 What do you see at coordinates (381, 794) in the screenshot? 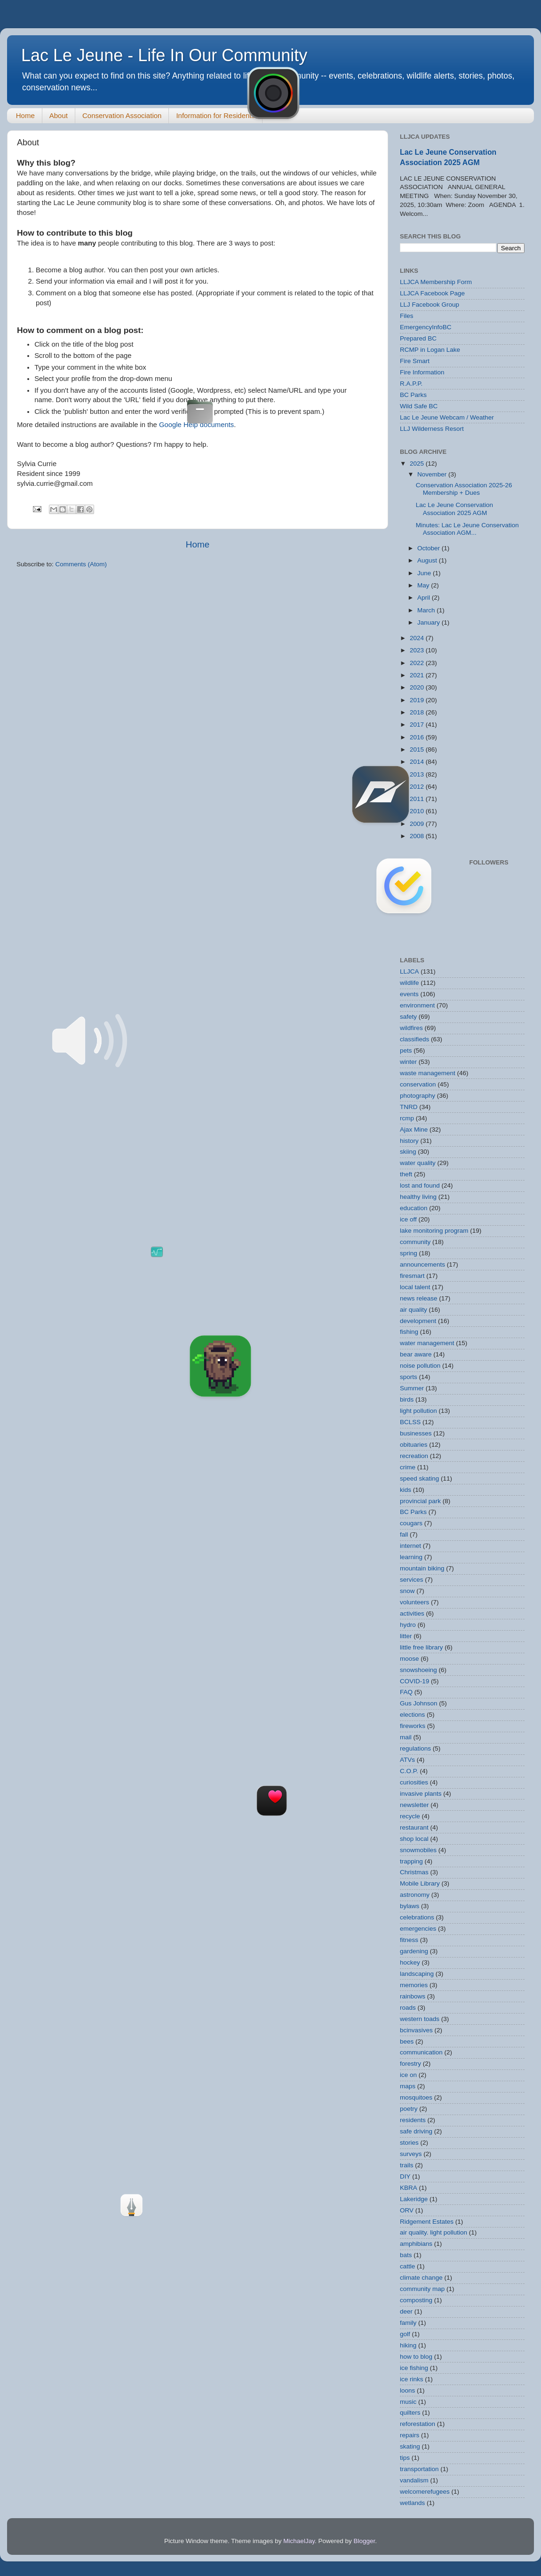
I see `launch need for speed no limits game` at bounding box center [381, 794].